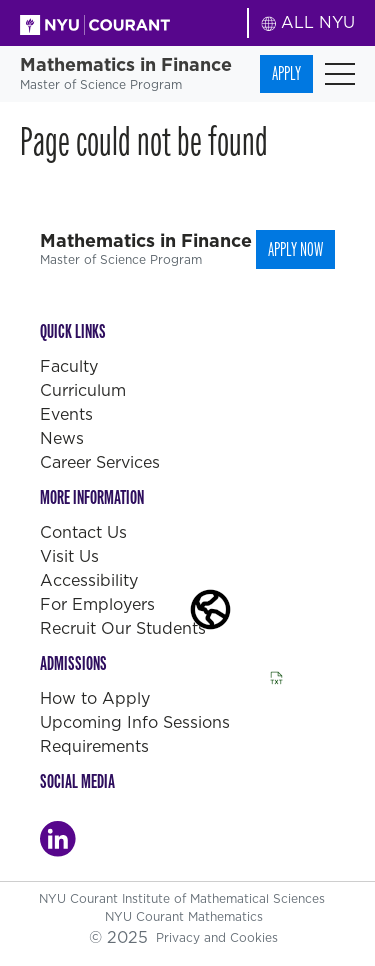 This screenshot has width=375, height=966. What do you see at coordinates (276, 678) in the screenshot?
I see `open a text file` at bounding box center [276, 678].